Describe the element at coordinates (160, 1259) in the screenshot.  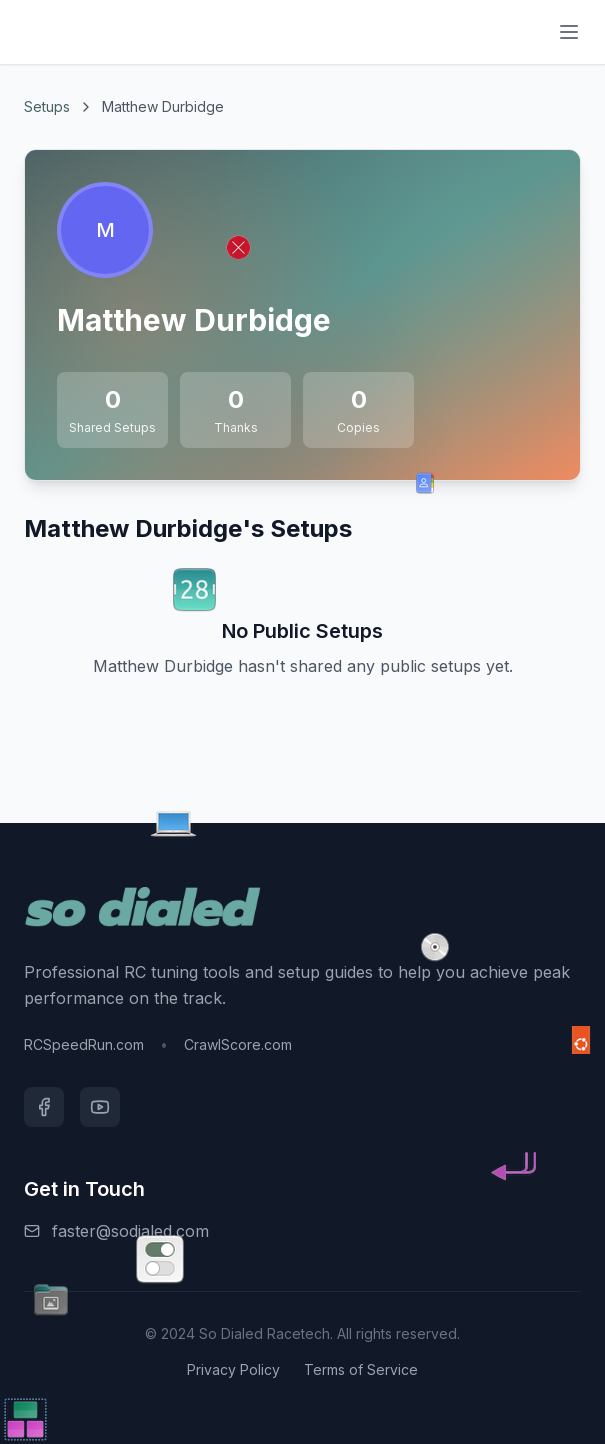
I see `open system settings or preferences` at that location.